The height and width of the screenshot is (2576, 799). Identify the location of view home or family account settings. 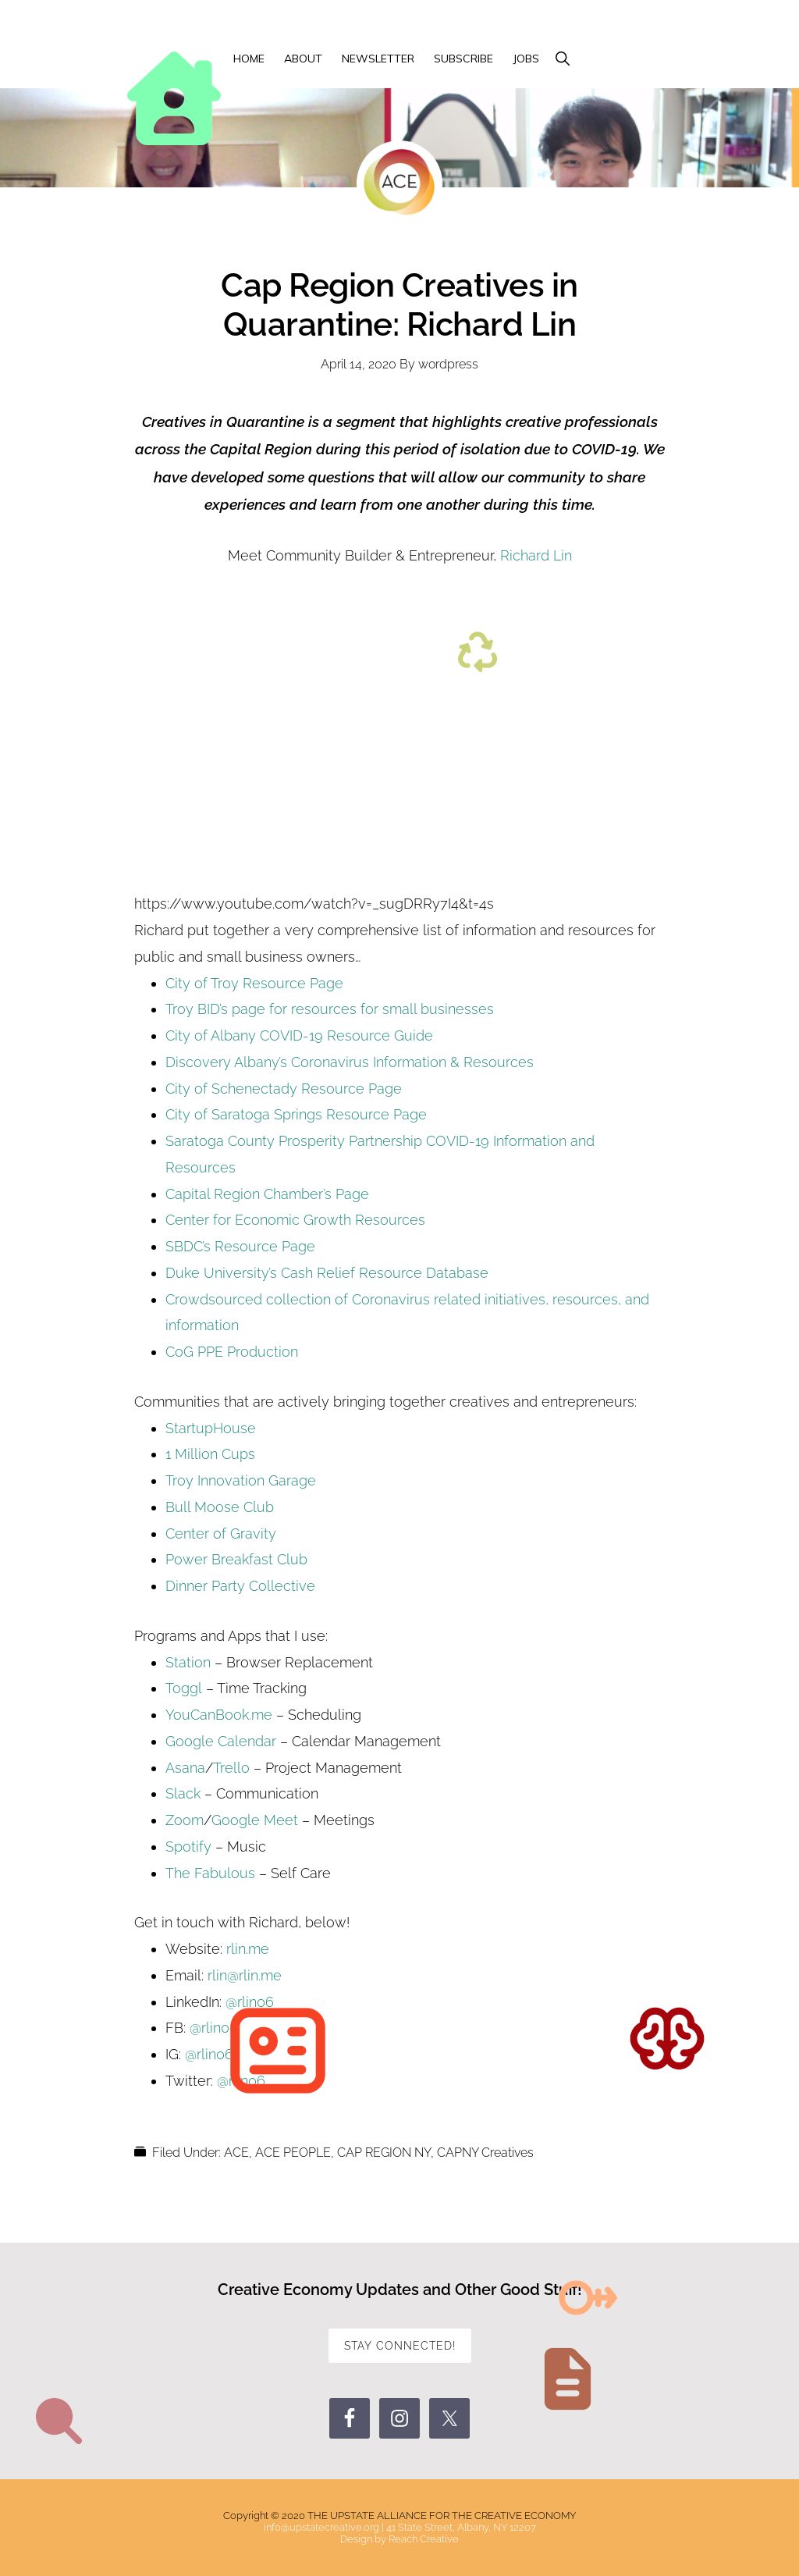
(174, 98).